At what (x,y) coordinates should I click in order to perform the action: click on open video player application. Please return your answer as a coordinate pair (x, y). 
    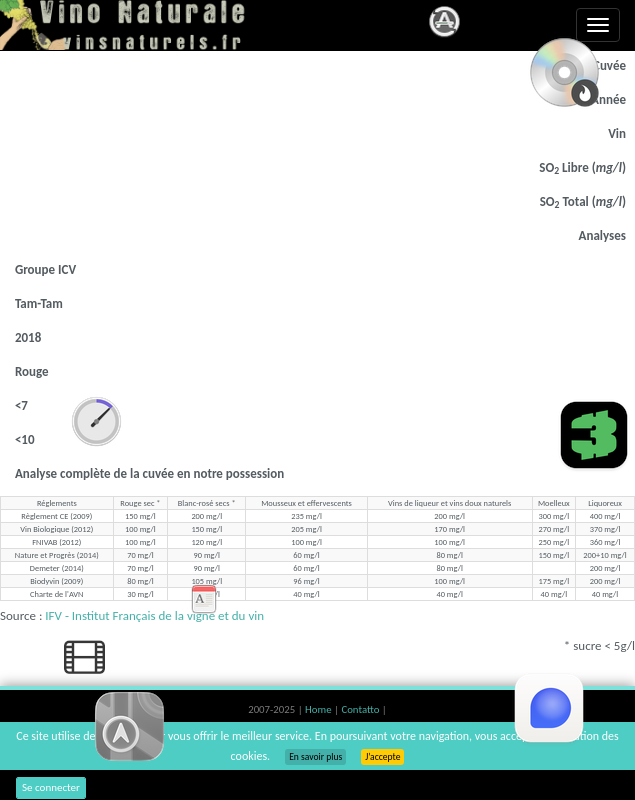
    Looking at the image, I should click on (84, 658).